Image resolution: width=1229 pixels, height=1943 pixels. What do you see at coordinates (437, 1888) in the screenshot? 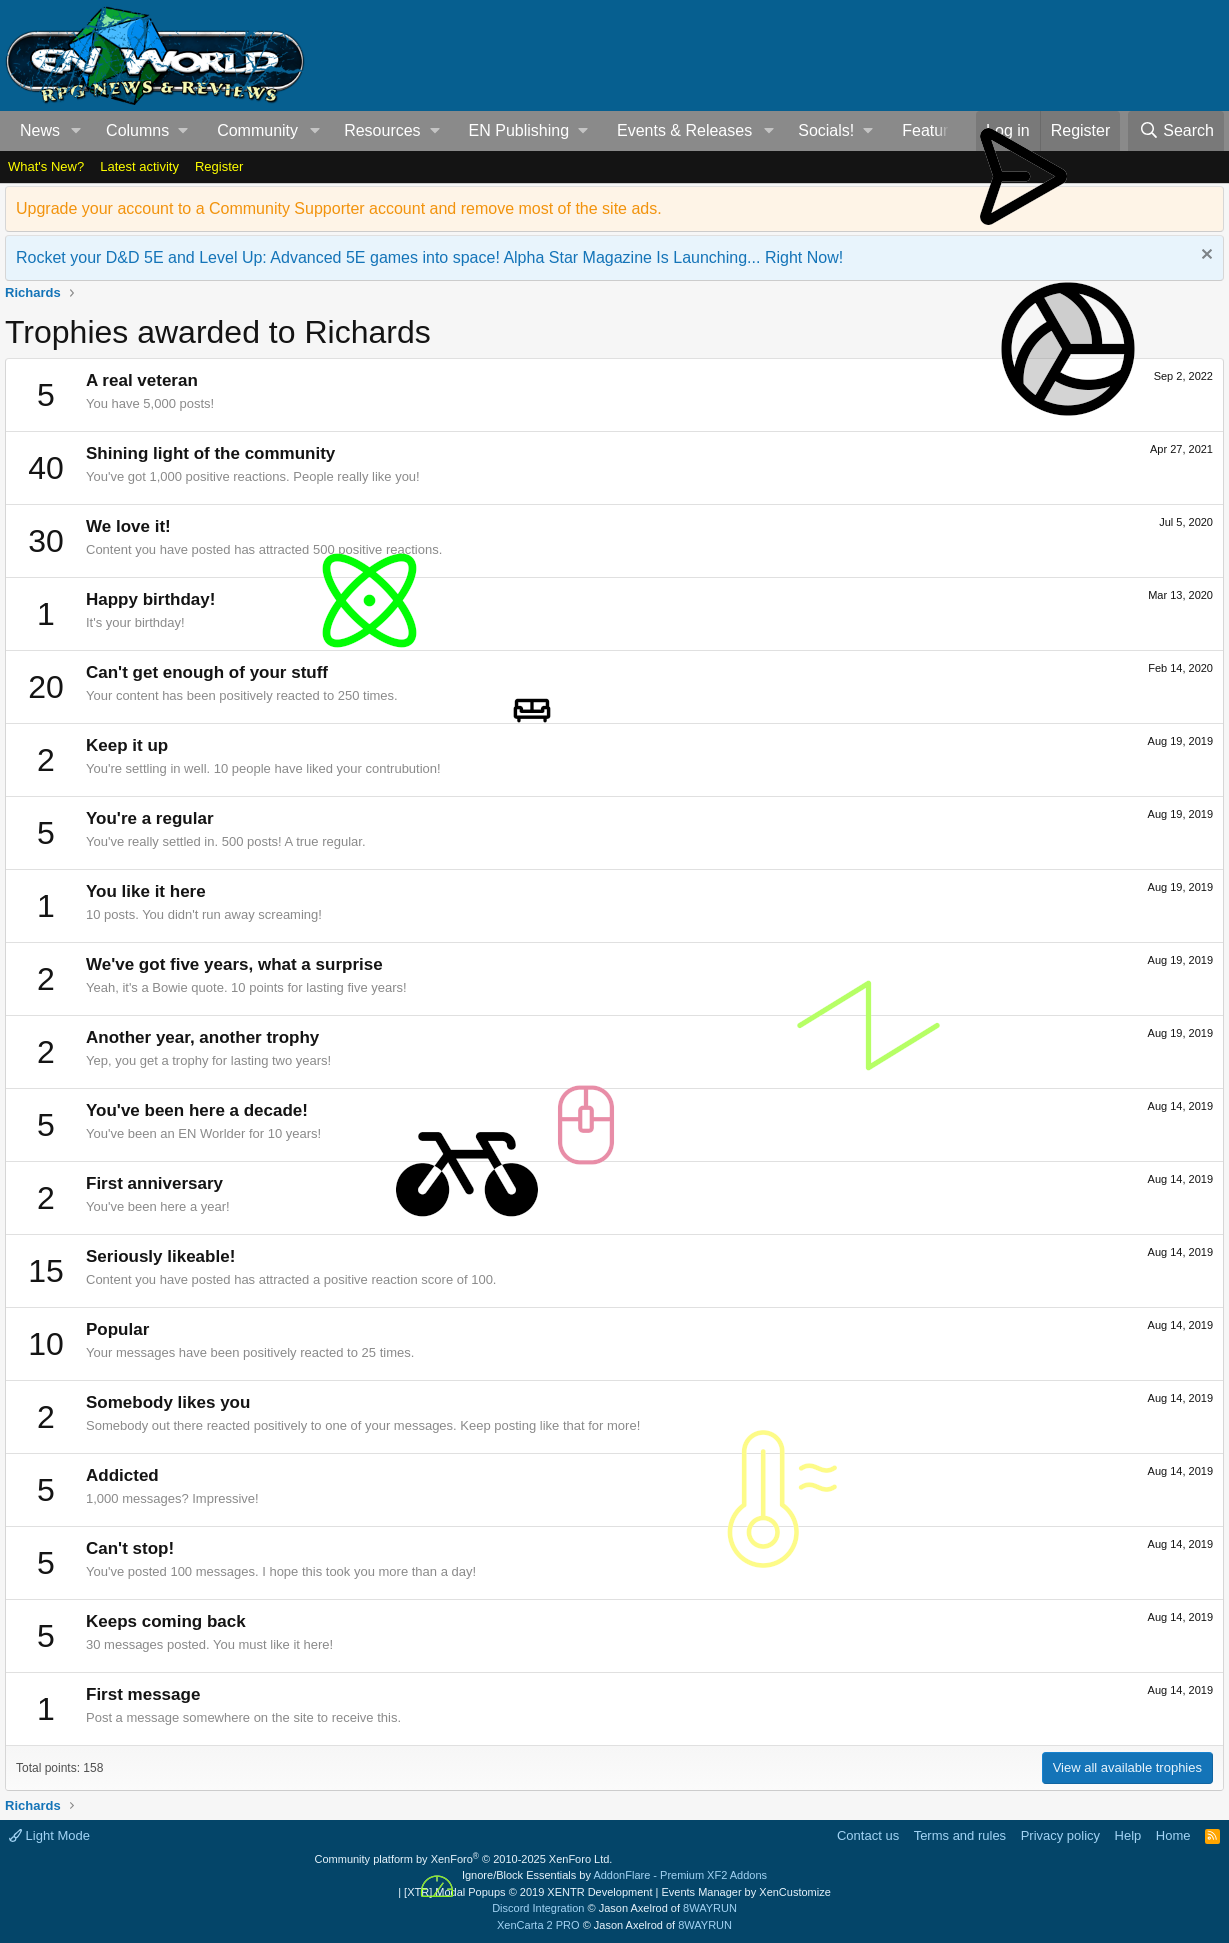
I see `view performance or speed metrics` at bounding box center [437, 1888].